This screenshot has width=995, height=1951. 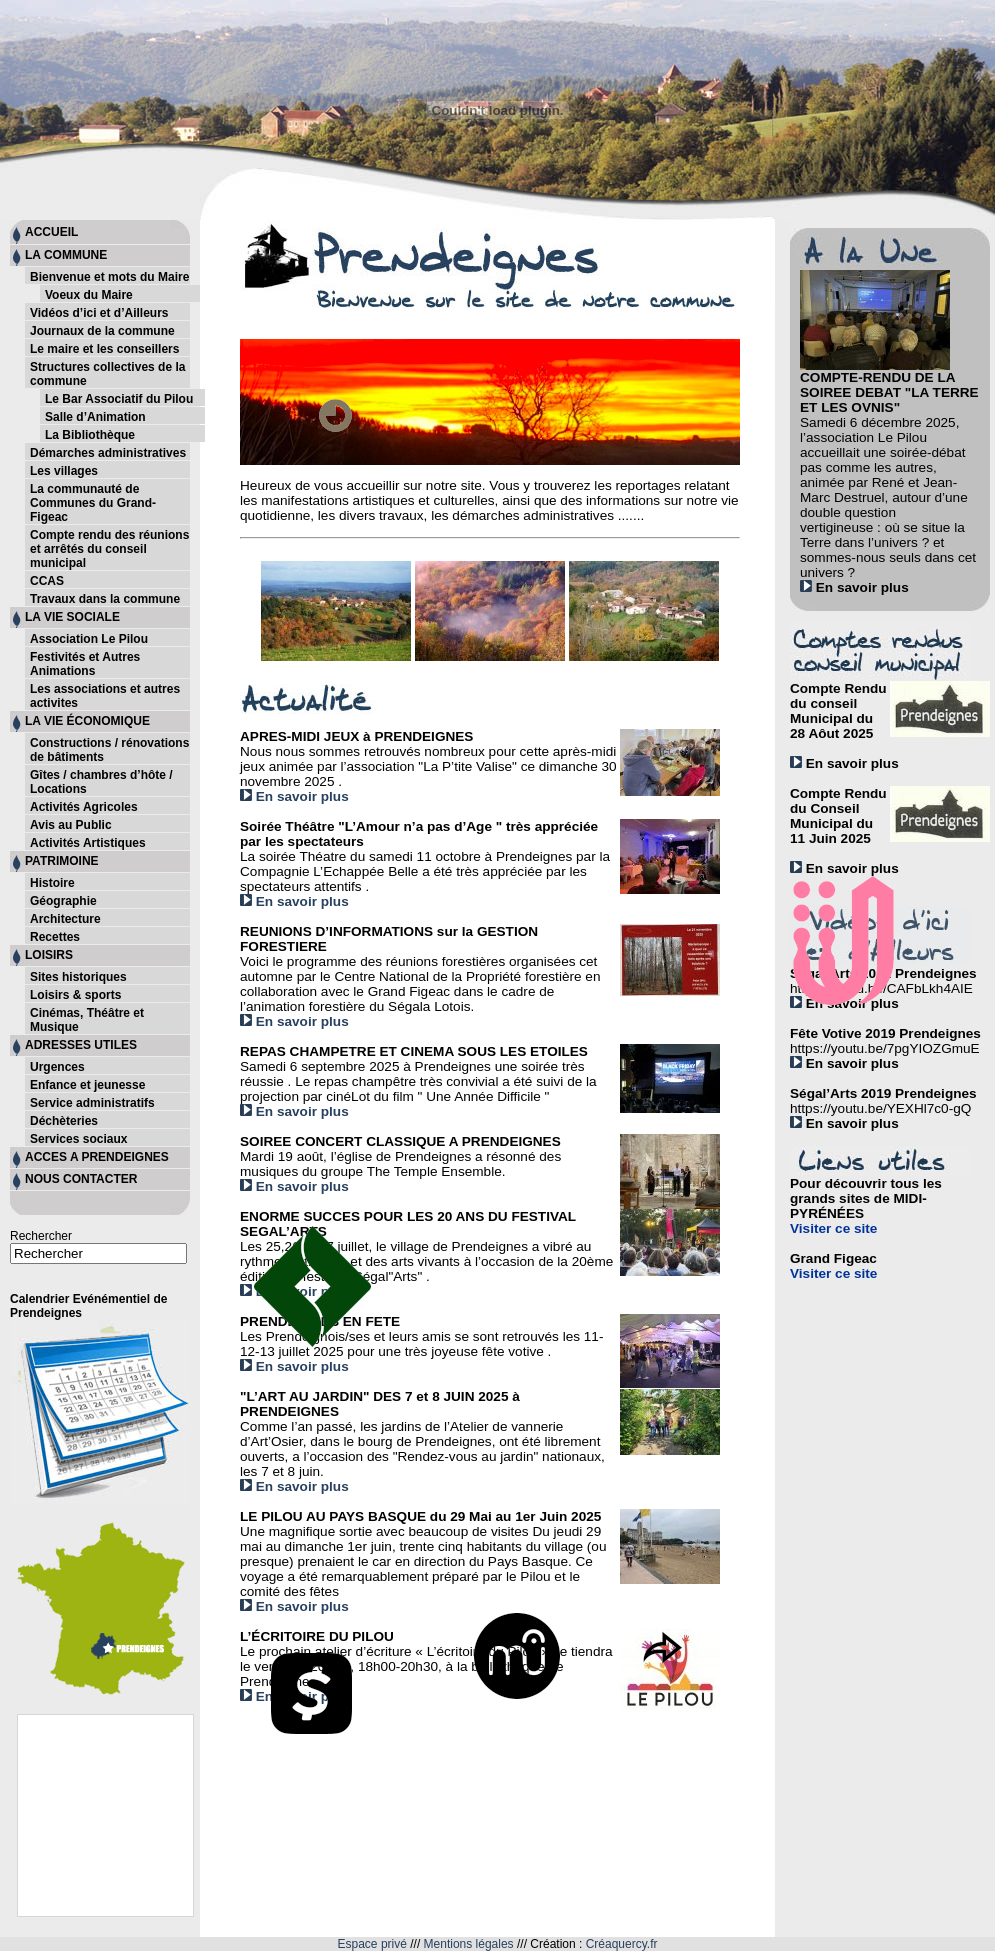 I want to click on share content with others, so click(x=660, y=1649).